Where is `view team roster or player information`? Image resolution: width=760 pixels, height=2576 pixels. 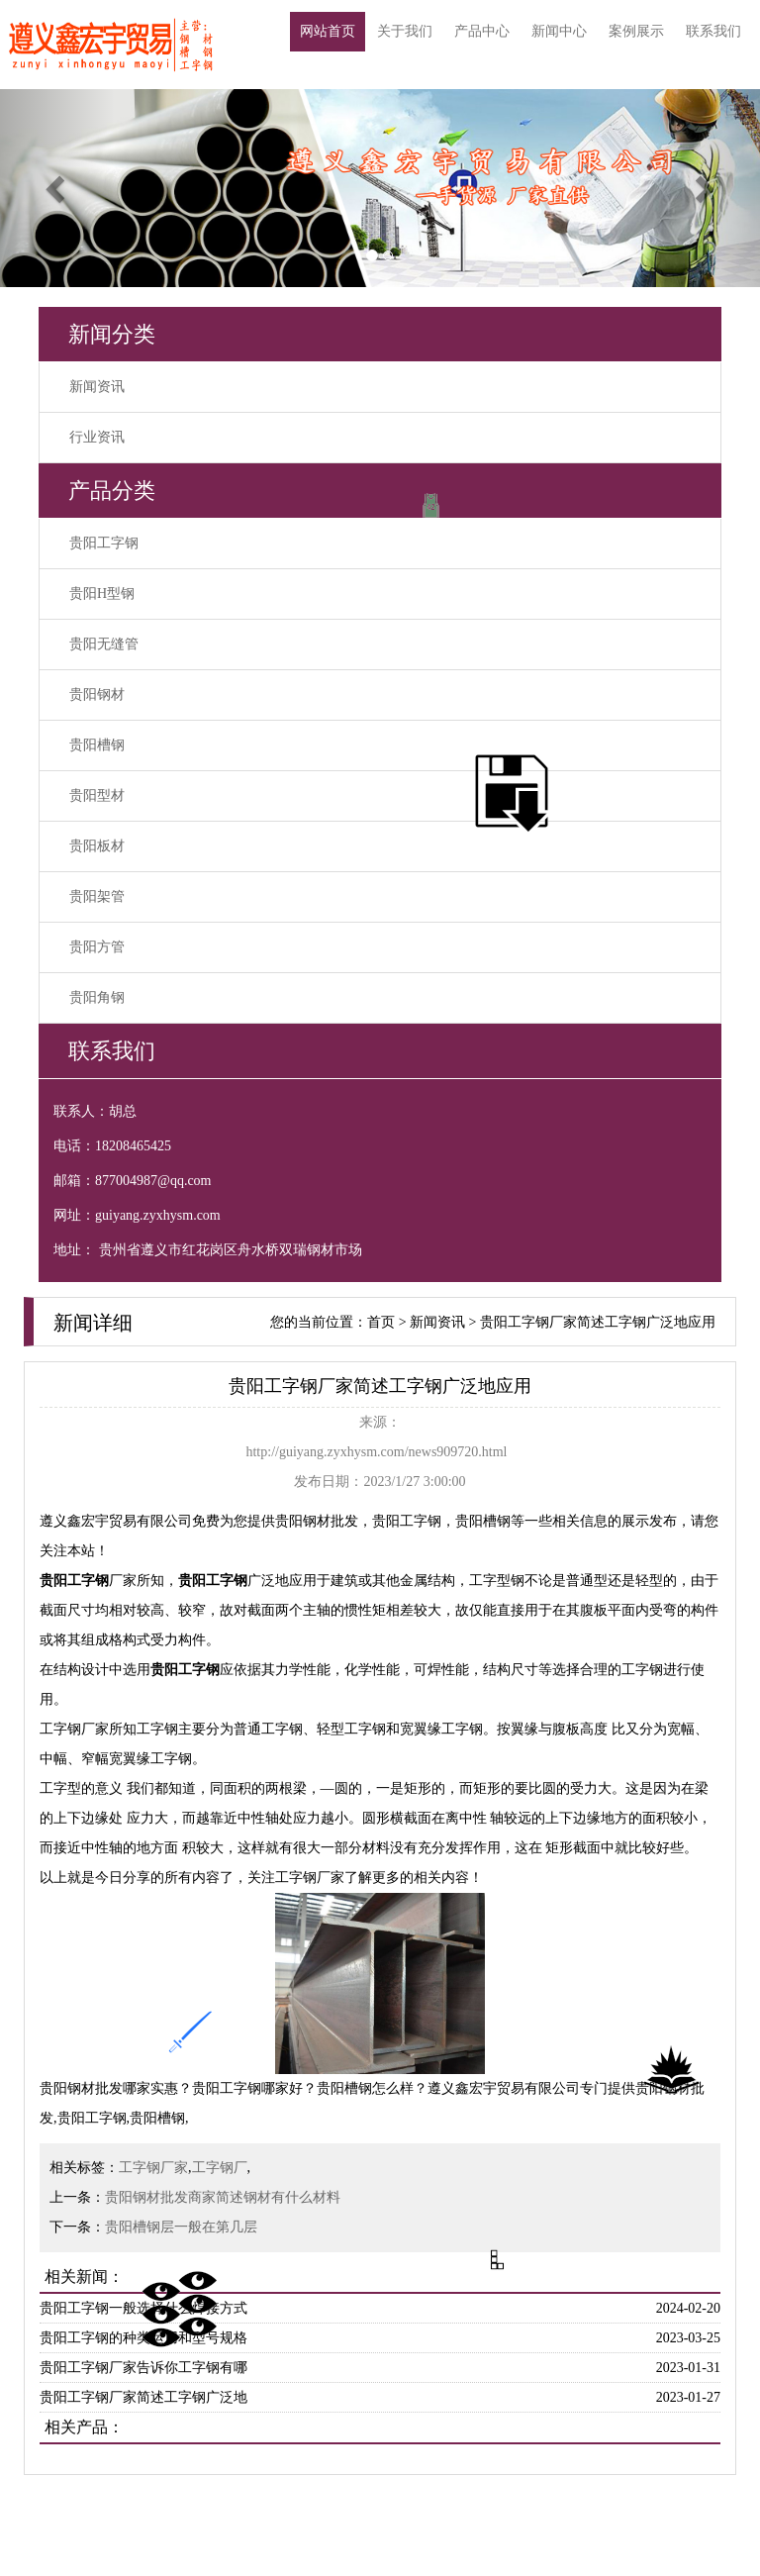 view team roster or player information is located at coordinates (430, 505).